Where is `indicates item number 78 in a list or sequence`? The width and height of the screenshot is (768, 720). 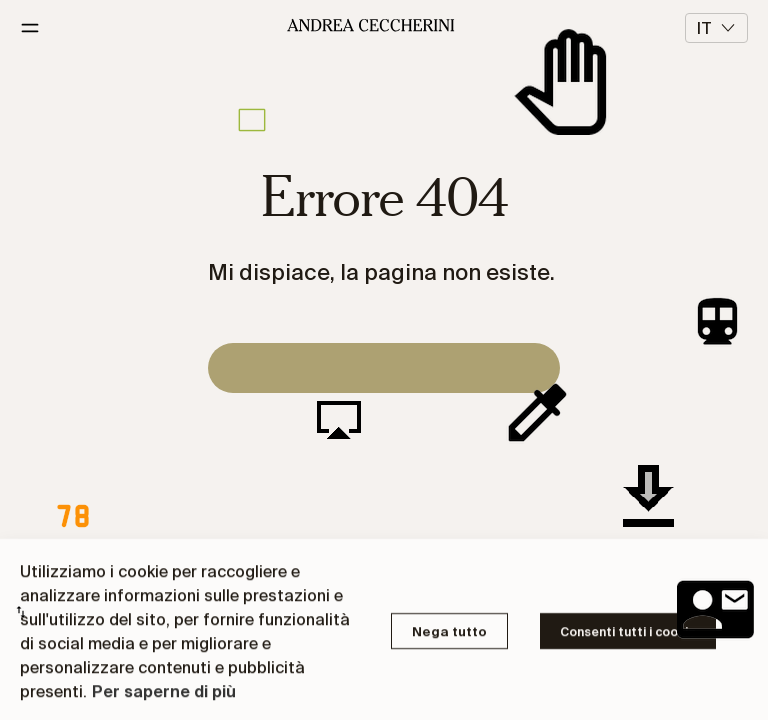 indicates item number 78 in a list or sequence is located at coordinates (73, 516).